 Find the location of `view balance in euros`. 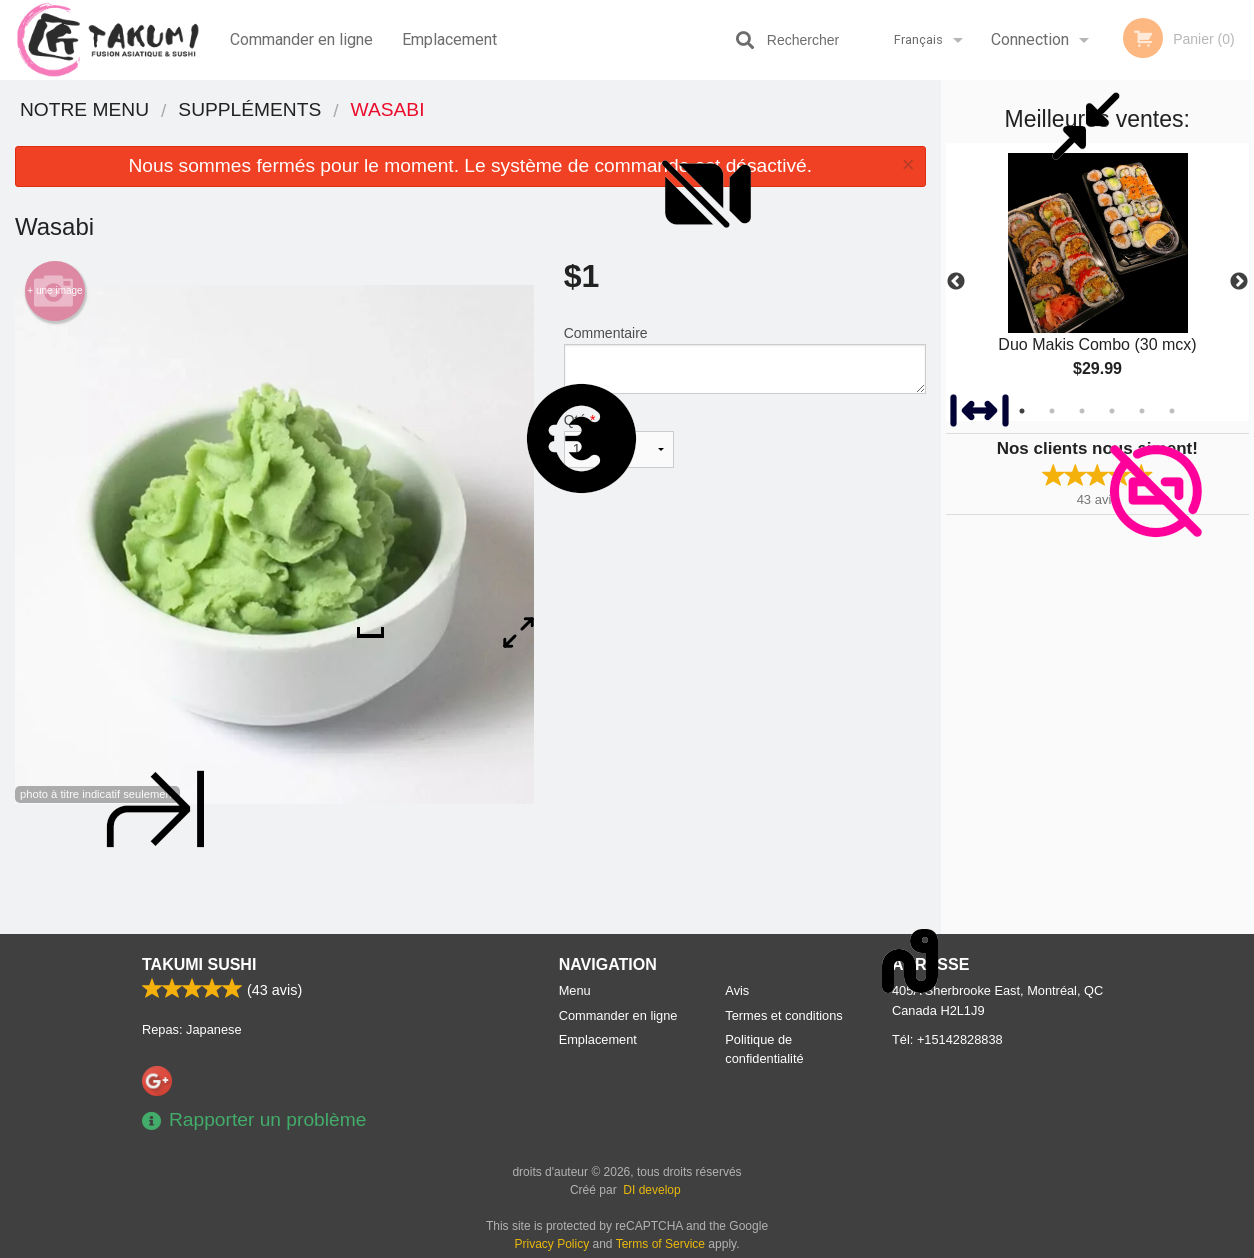

view balance in euros is located at coordinates (581, 438).